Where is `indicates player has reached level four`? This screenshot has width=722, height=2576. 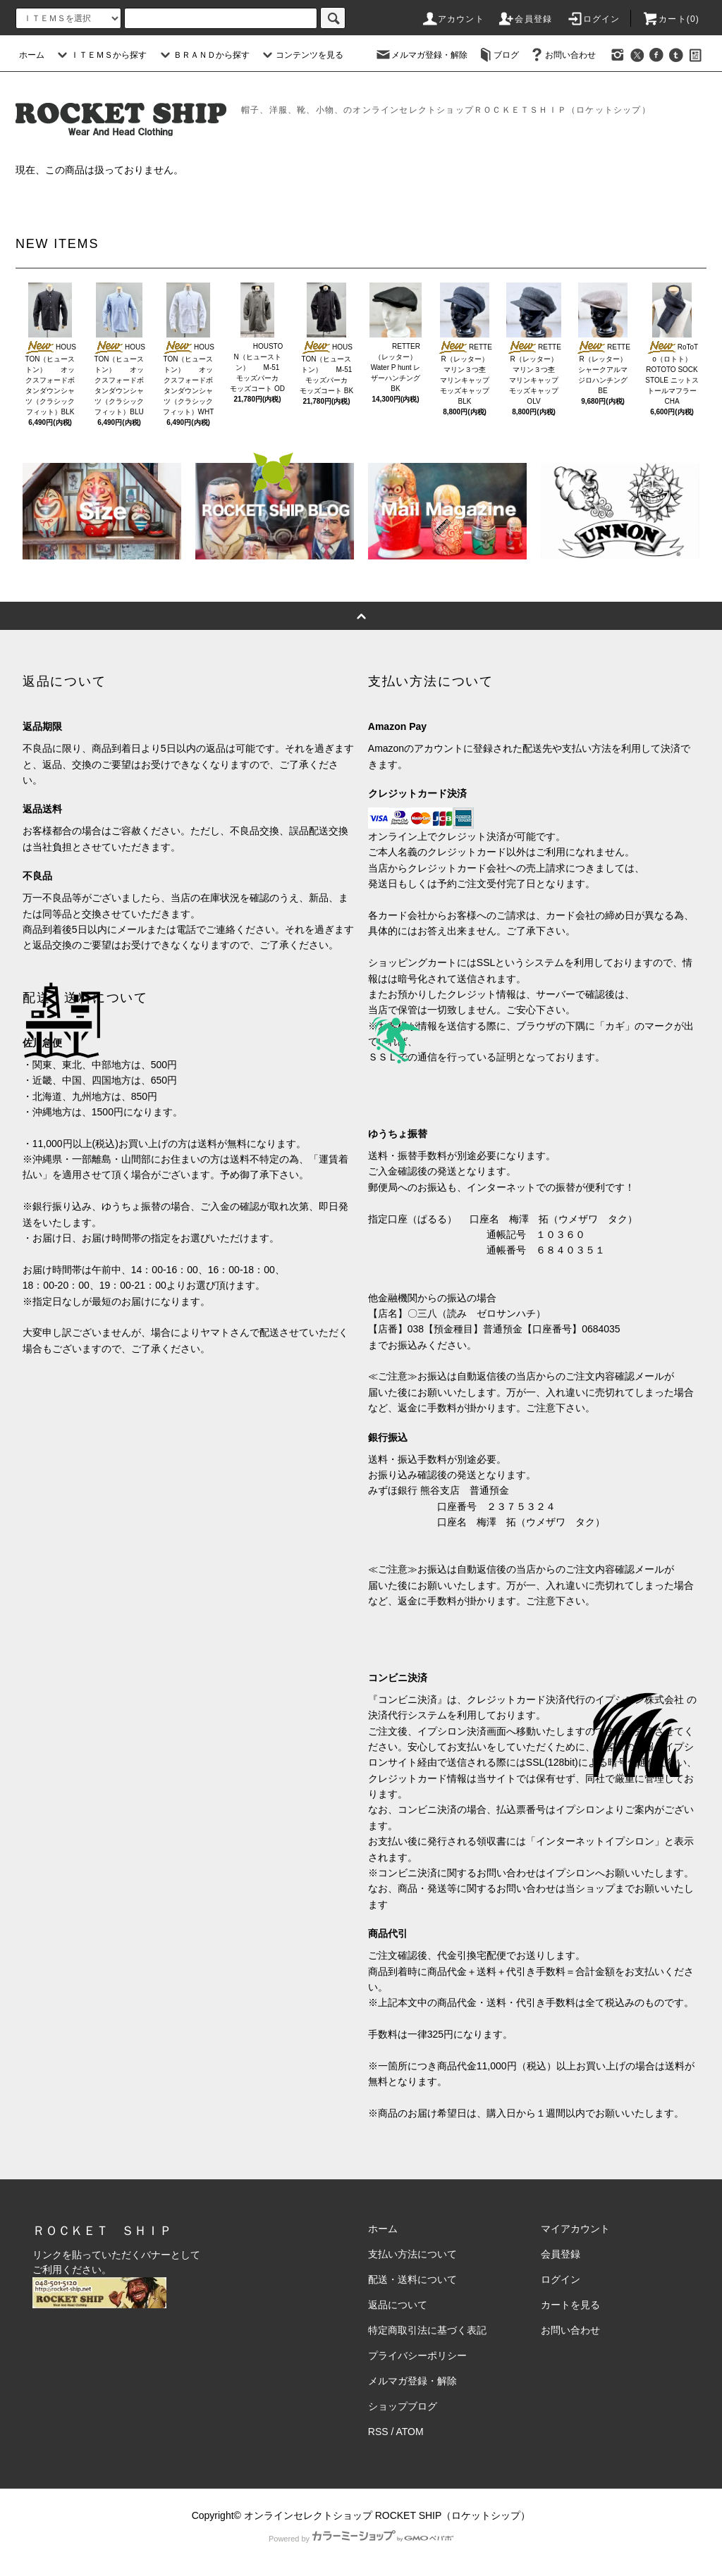 indicates player has reached level four is located at coordinates (273, 472).